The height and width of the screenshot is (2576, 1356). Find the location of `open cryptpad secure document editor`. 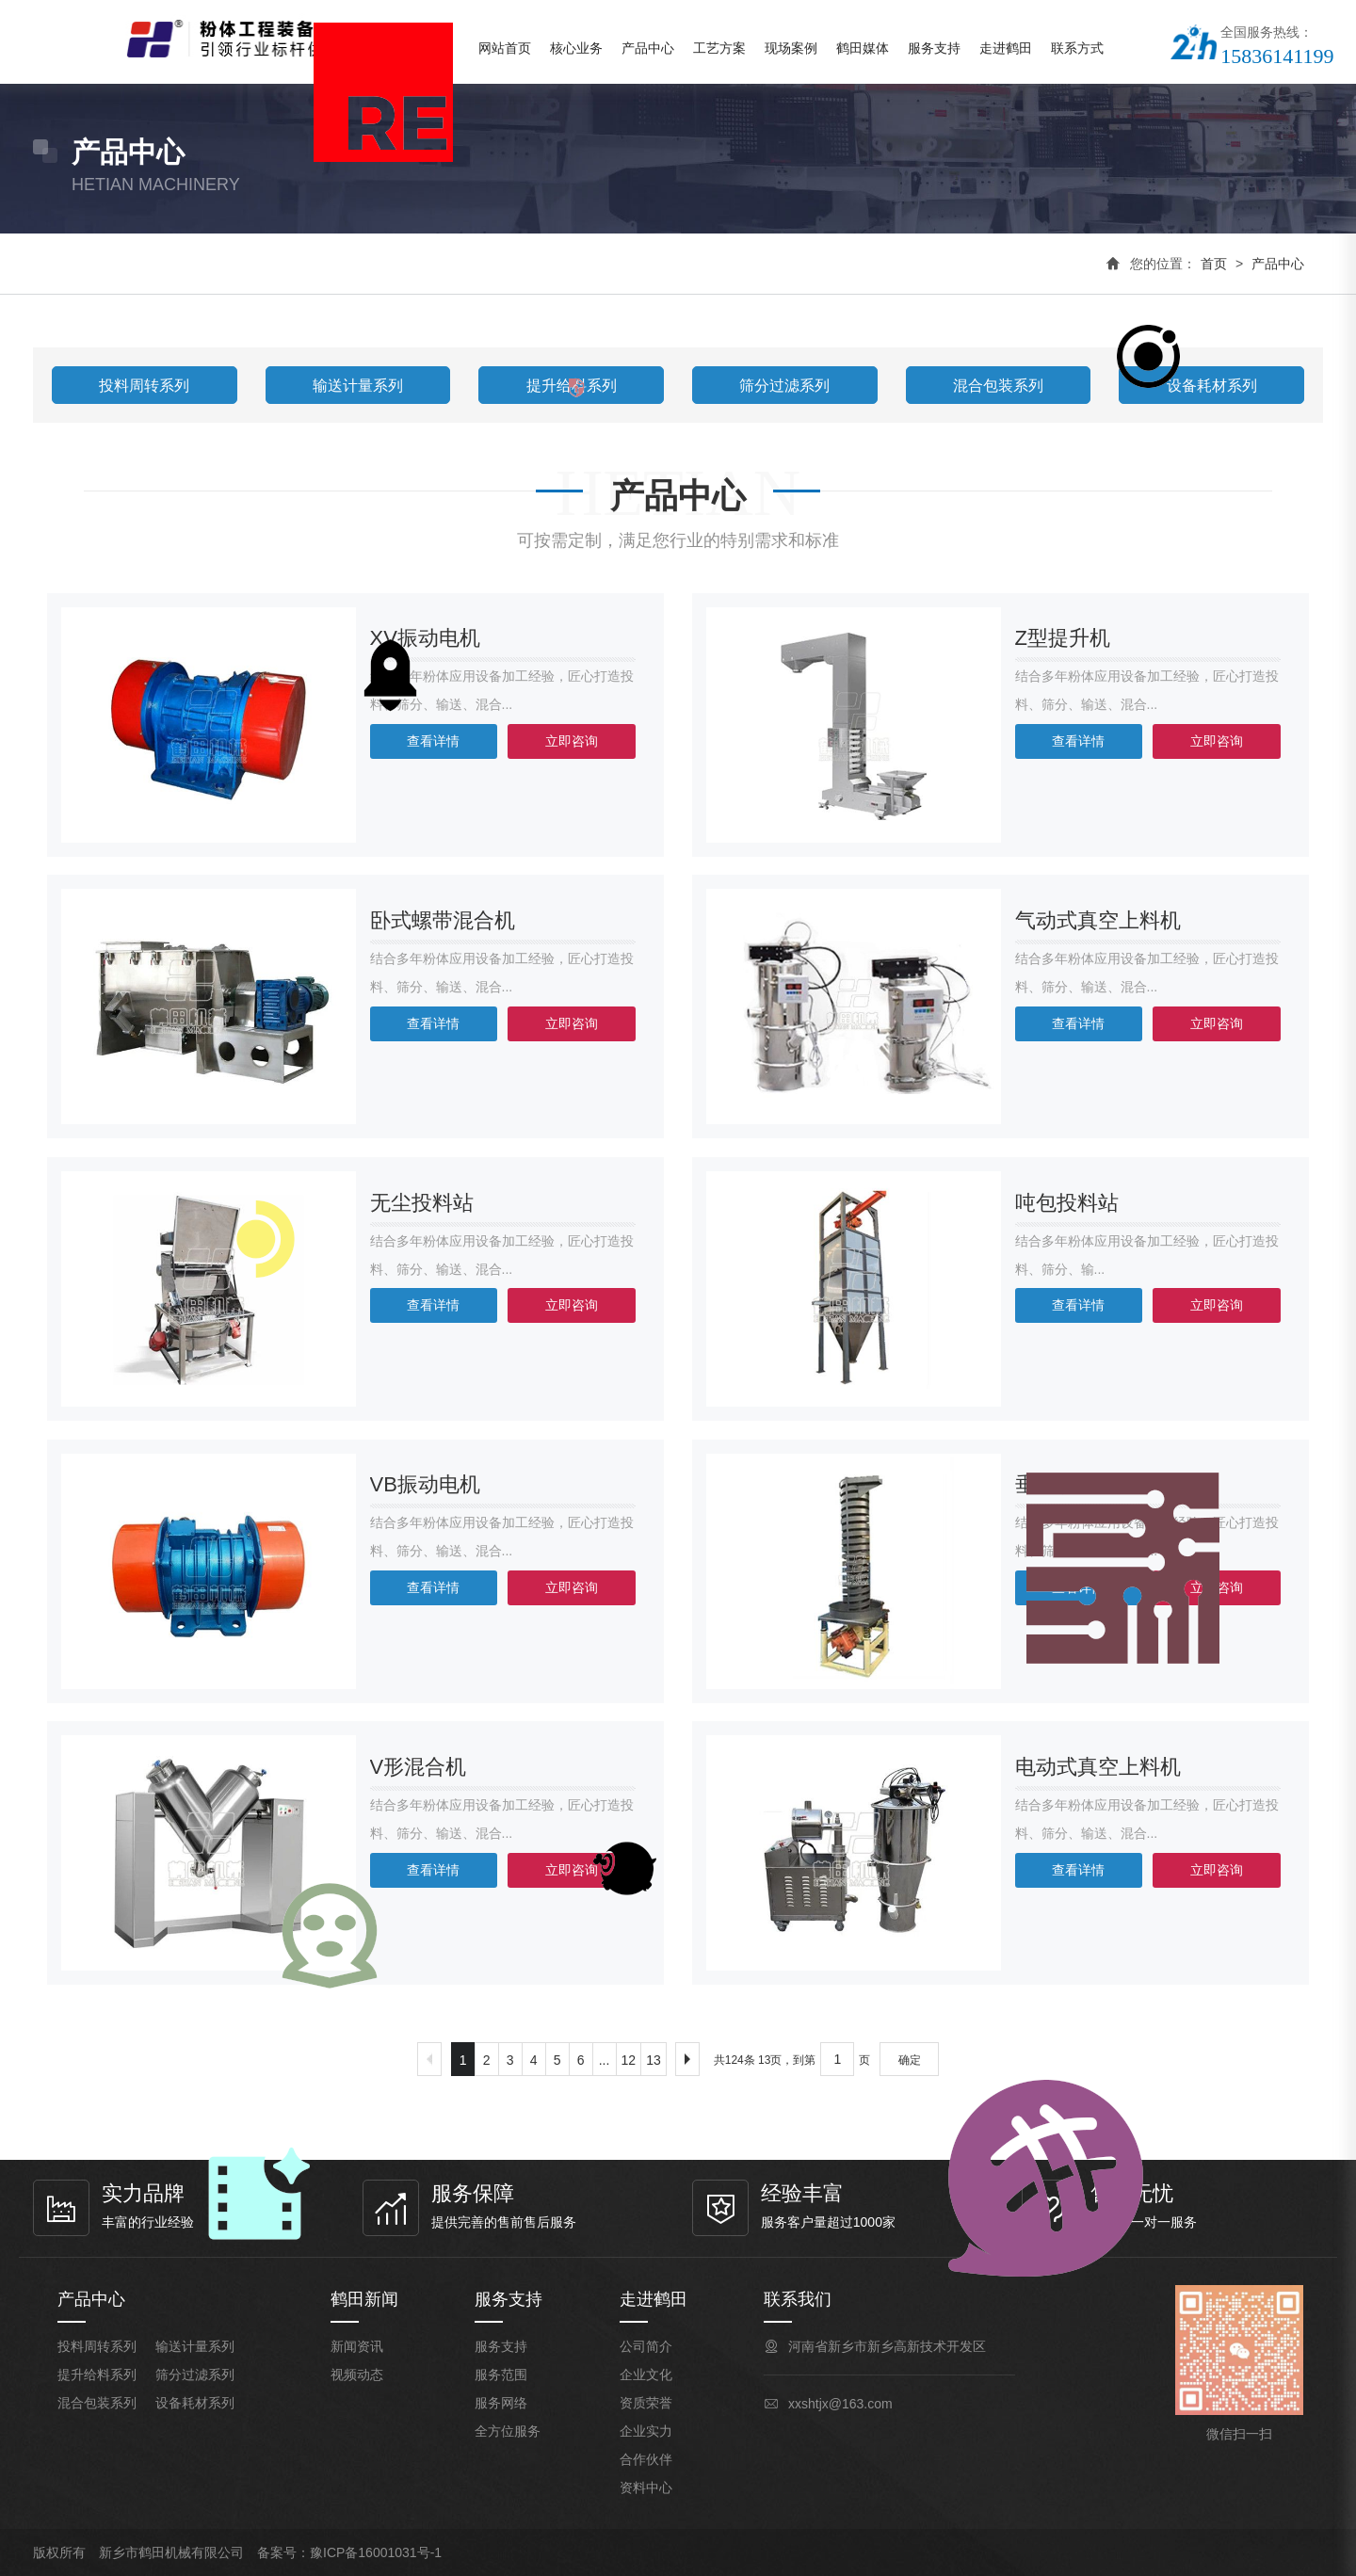

open cryptpad secure document editor is located at coordinates (576, 388).